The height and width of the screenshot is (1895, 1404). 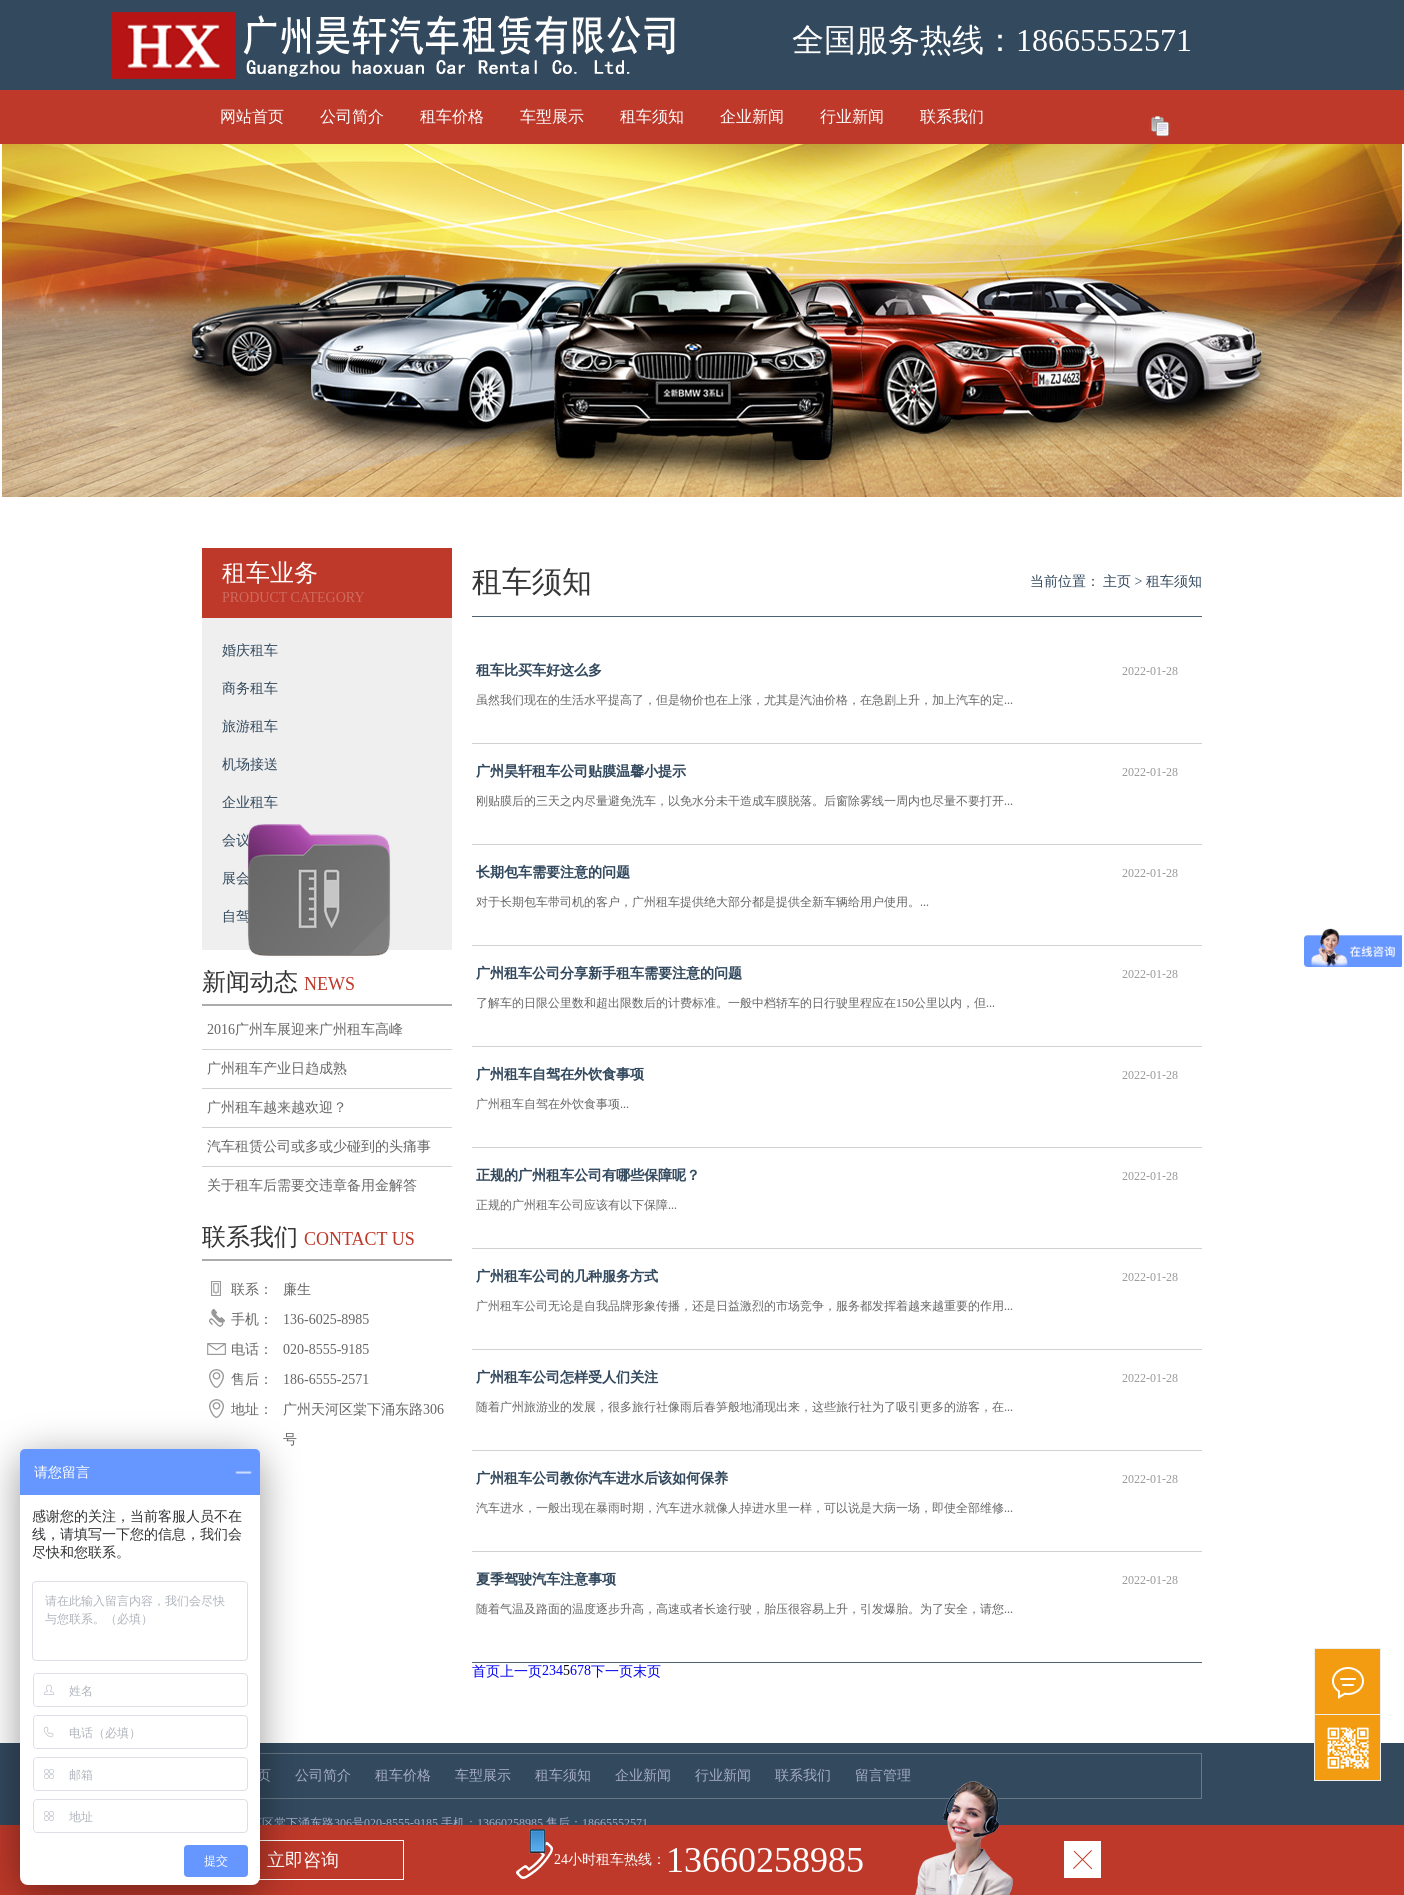 I want to click on paste copied content from clipboard, so click(x=1160, y=126).